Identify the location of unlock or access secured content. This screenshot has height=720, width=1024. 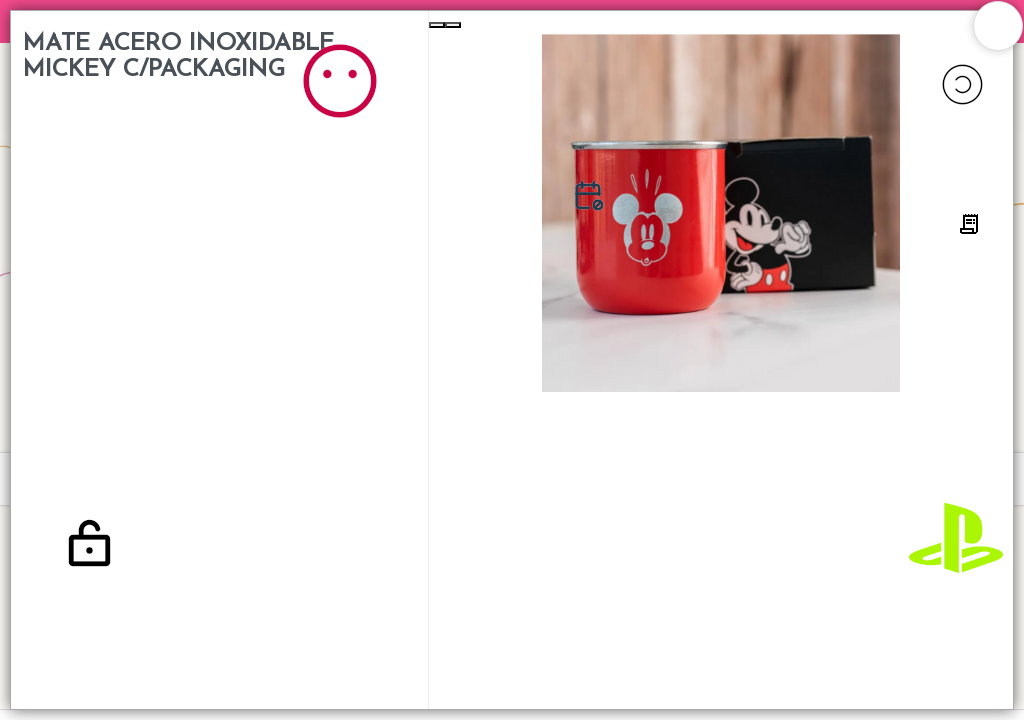
(89, 545).